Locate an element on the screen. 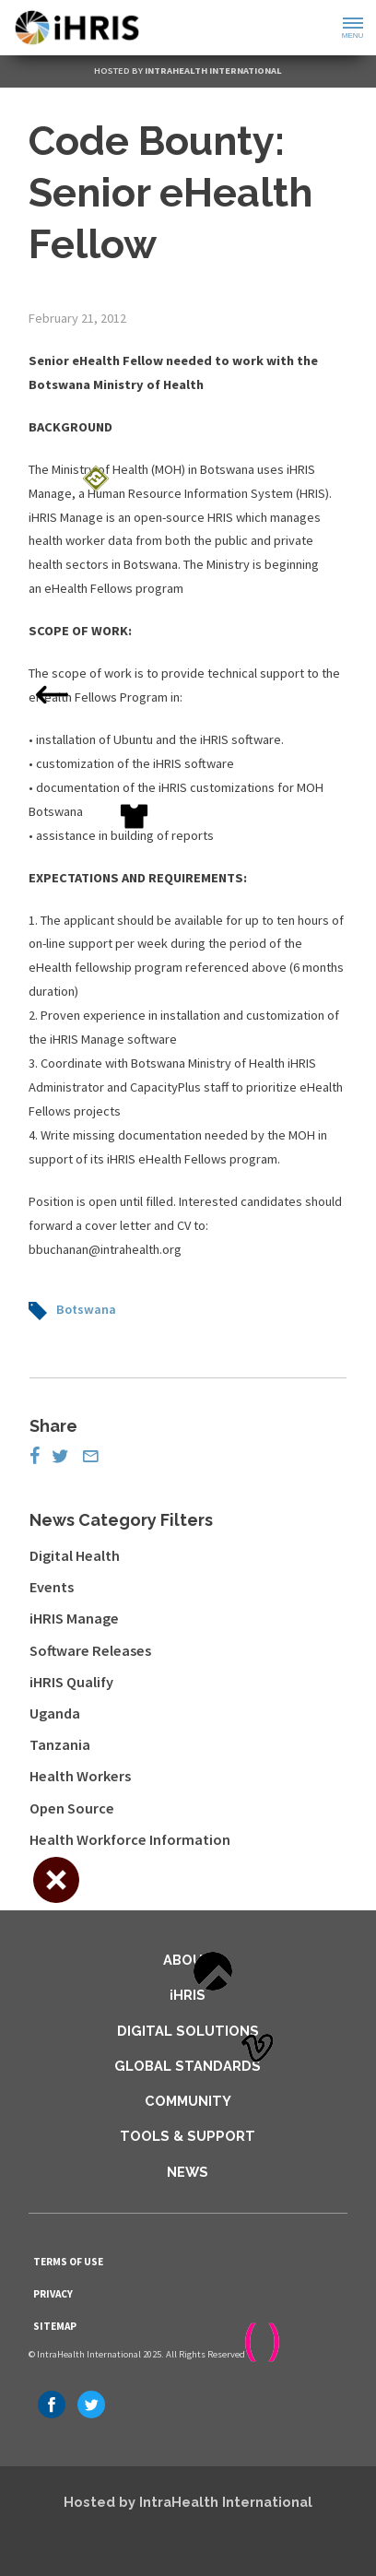 Image resolution: width=376 pixels, height=2576 pixels. indicates code or programming-related content is located at coordinates (262, 2342).